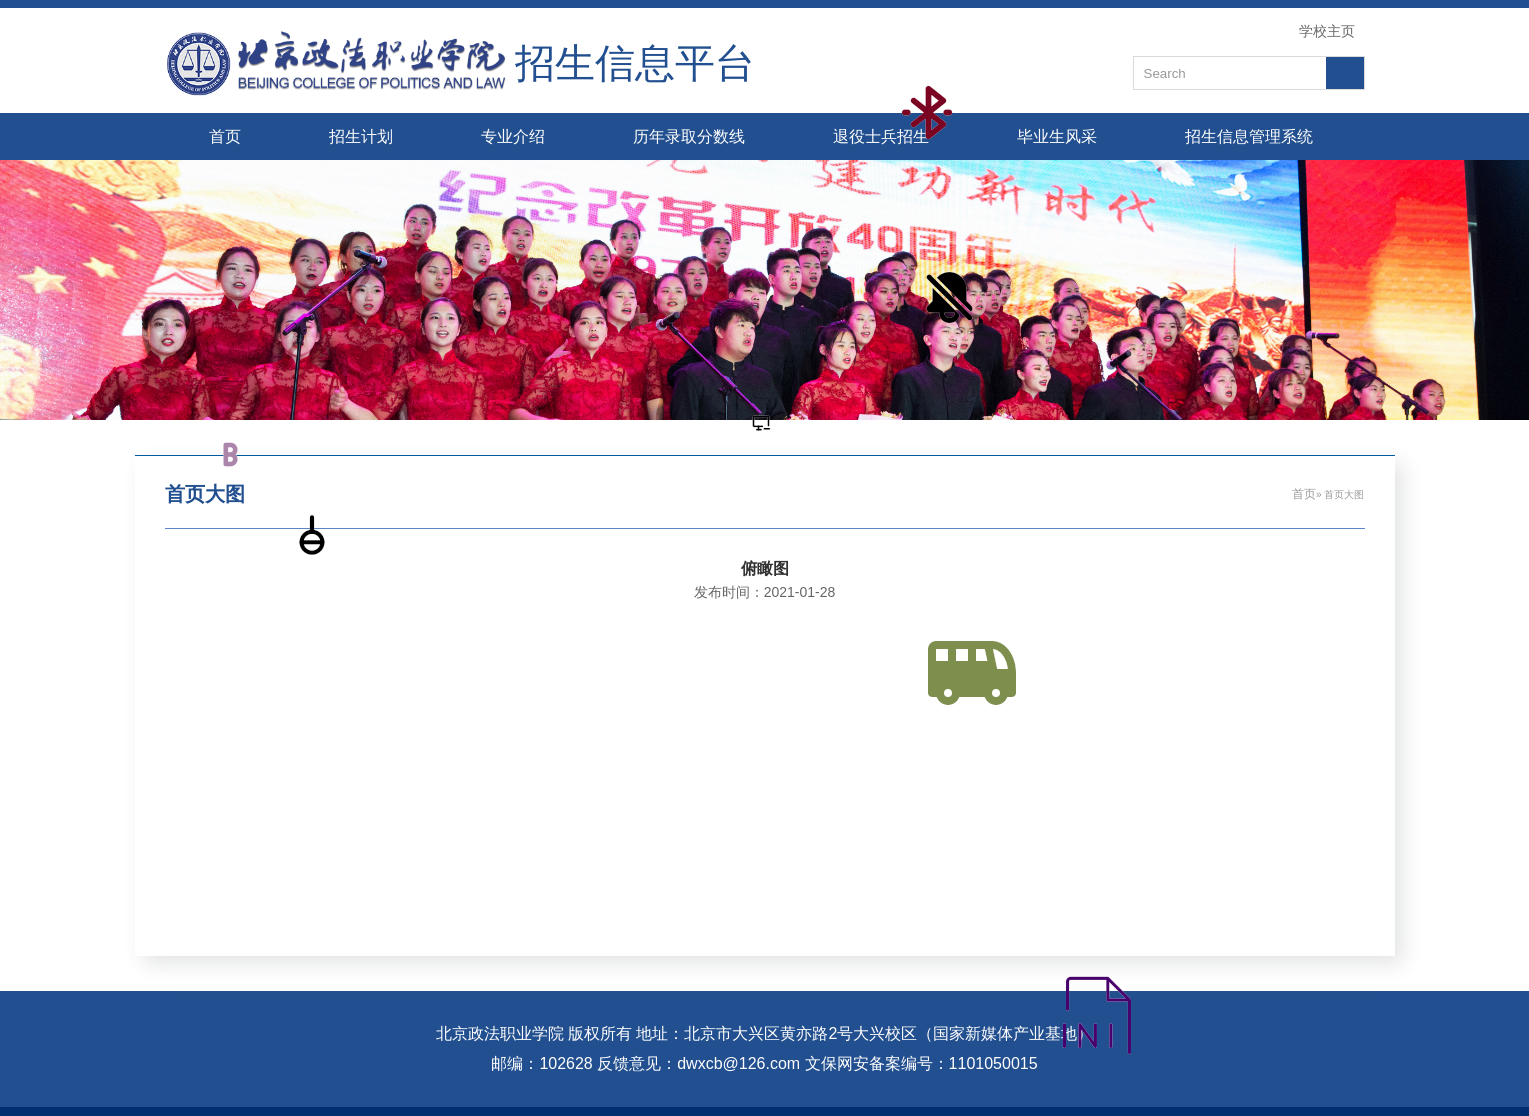 This screenshot has width=1529, height=1116. What do you see at coordinates (928, 112) in the screenshot?
I see `indicates an active bluetooth connection` at bounding box center [928, 112].